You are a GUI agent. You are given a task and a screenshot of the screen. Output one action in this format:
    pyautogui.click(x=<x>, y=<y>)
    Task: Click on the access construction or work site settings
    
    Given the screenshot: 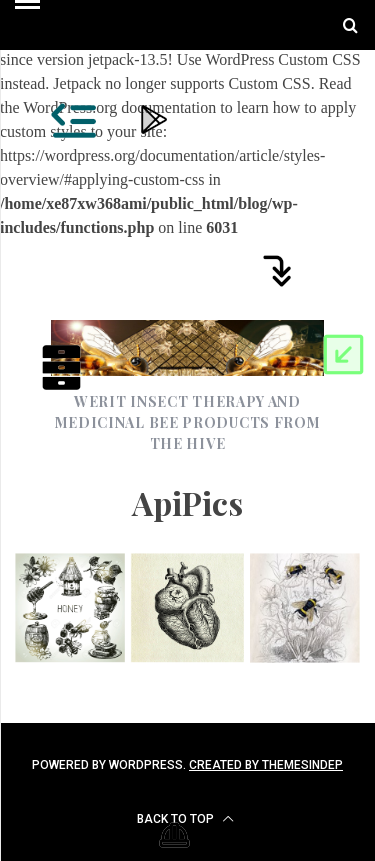 What is the action you would take?
    pyautogui.click(x=174, y=836)
    